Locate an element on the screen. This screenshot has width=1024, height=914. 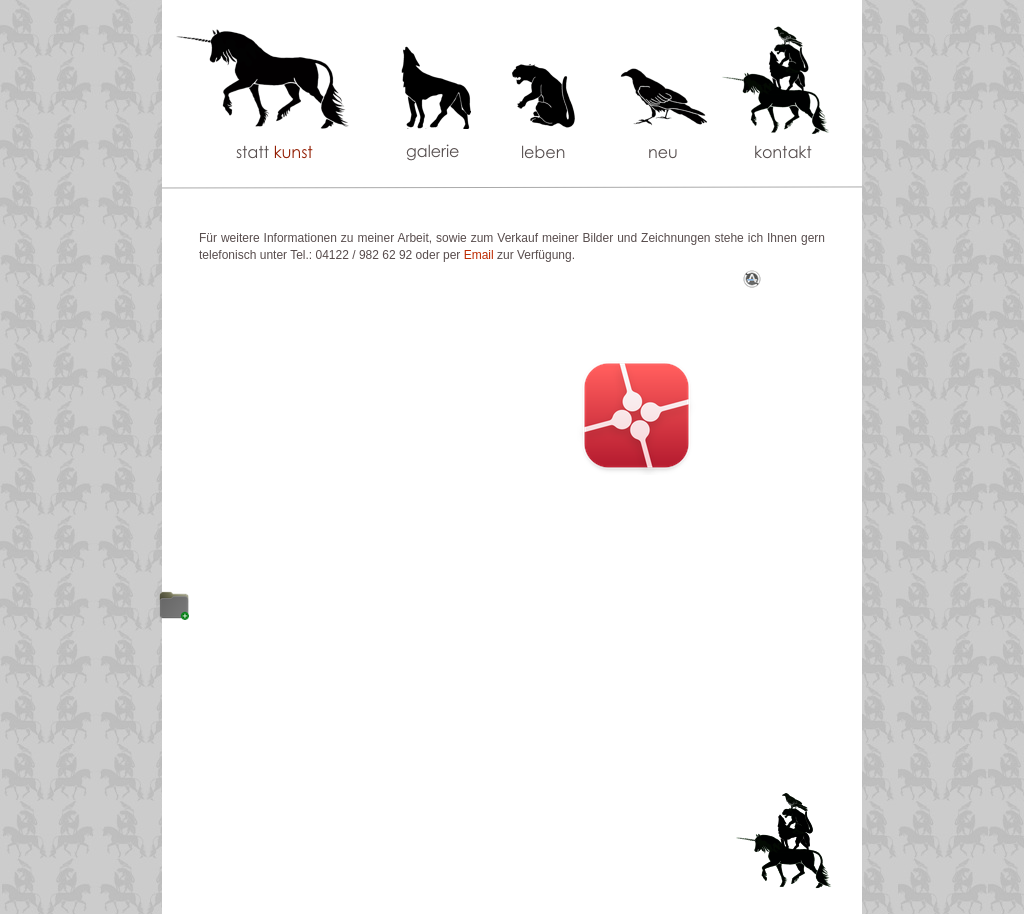
check for available software updates is located at coordinates (752, 279).